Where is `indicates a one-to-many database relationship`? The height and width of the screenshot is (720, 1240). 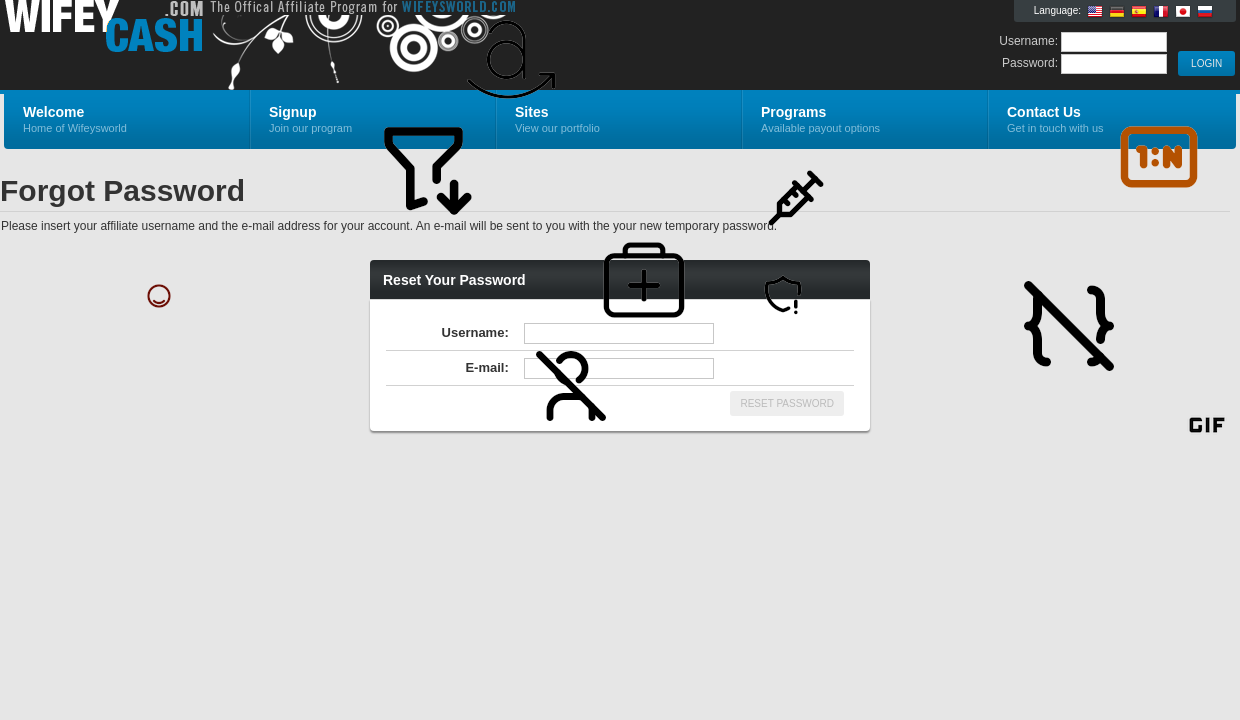
indicates a one-to-many database relationship is located at coordinates (1159, 157).